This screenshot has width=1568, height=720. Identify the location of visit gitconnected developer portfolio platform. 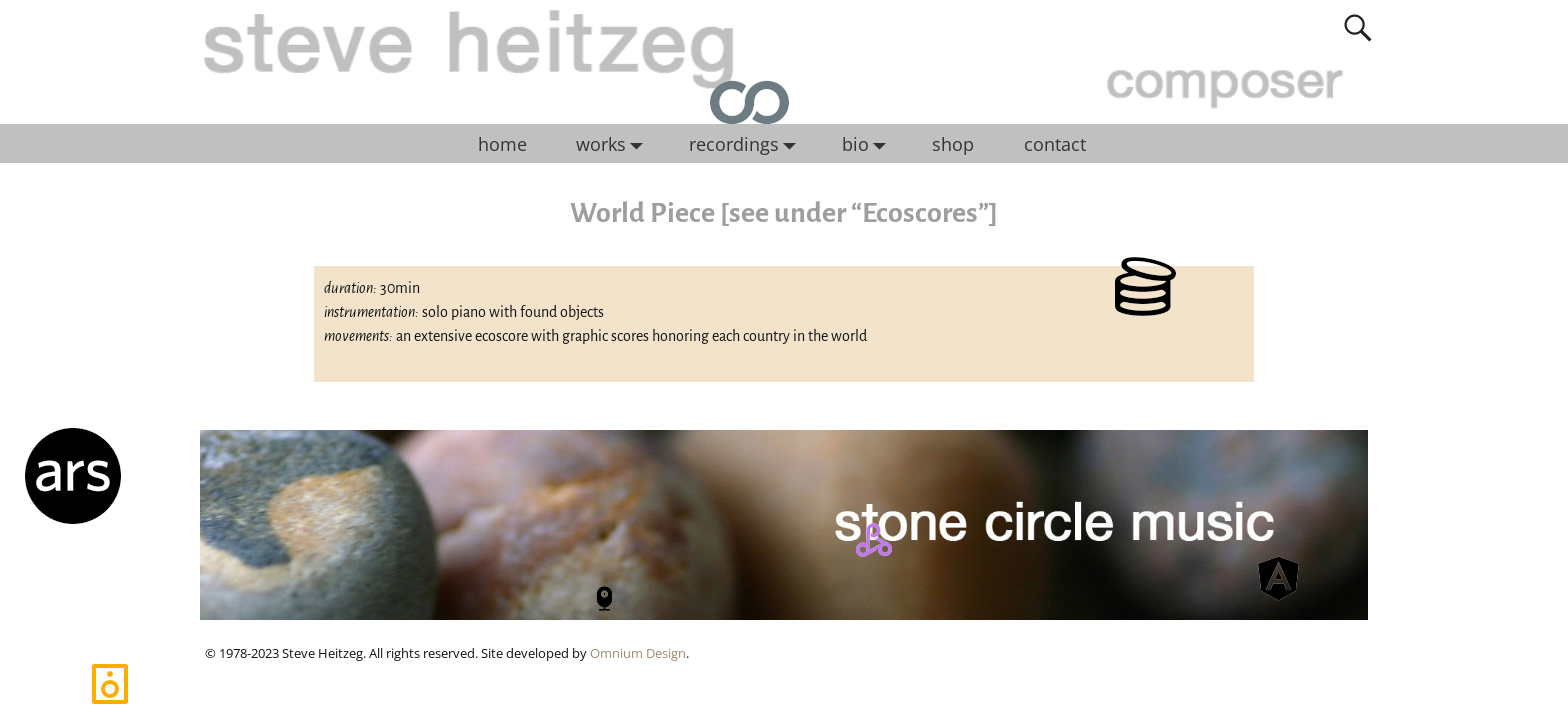
(749, 102).